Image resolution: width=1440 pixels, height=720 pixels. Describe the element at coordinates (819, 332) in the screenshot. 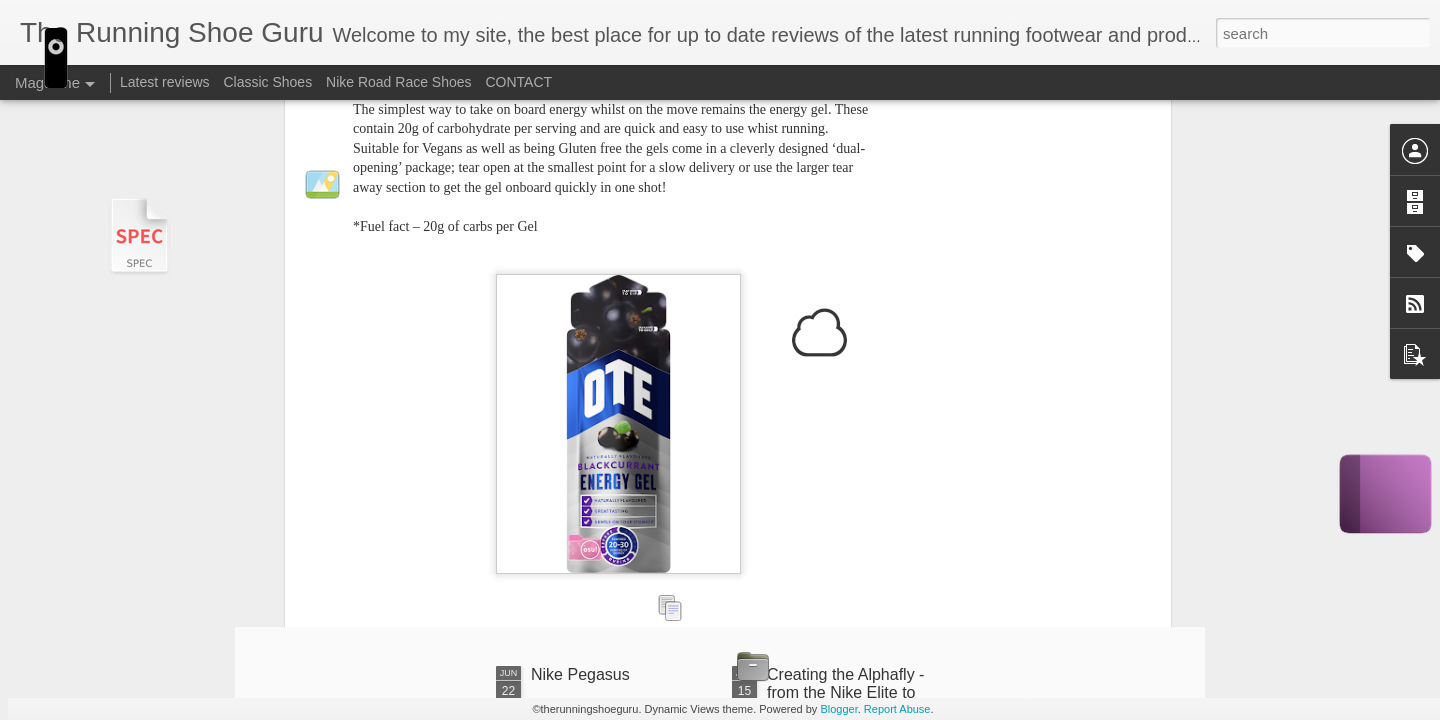

I see `access internet or cloud-based applications` at that location.